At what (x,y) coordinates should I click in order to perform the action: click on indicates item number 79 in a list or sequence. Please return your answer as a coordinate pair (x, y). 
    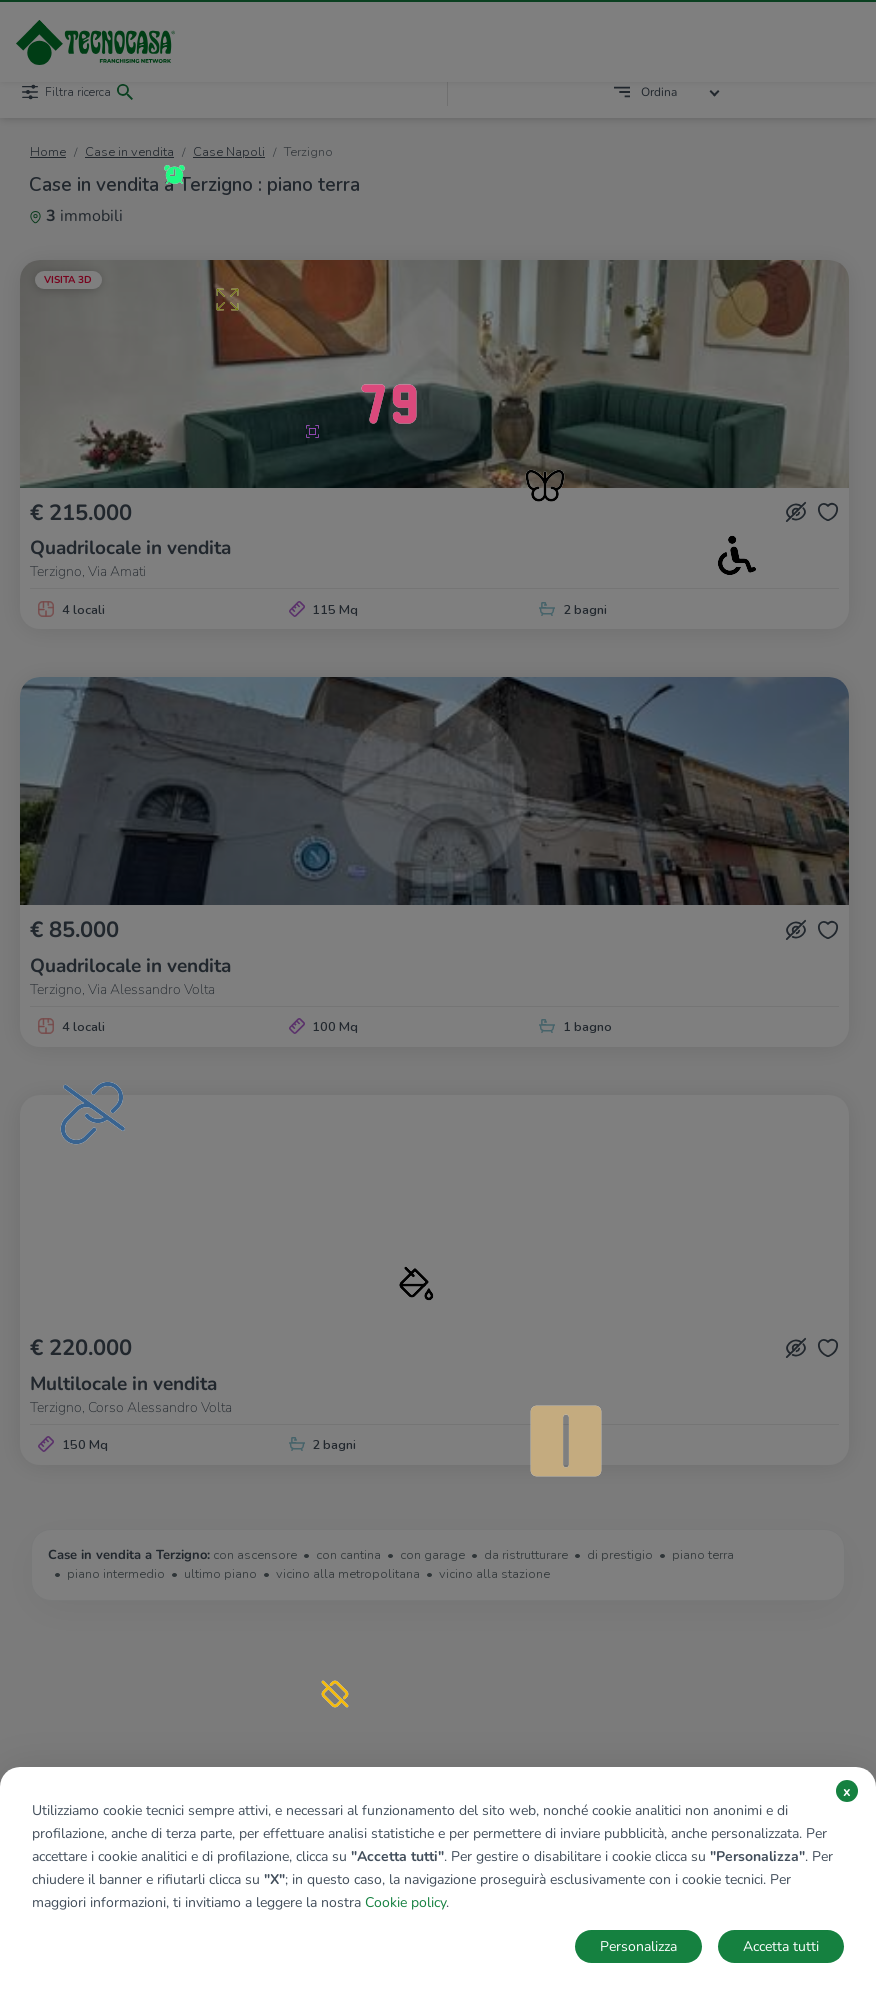
    Looking at the image, I should click on (389, 404).